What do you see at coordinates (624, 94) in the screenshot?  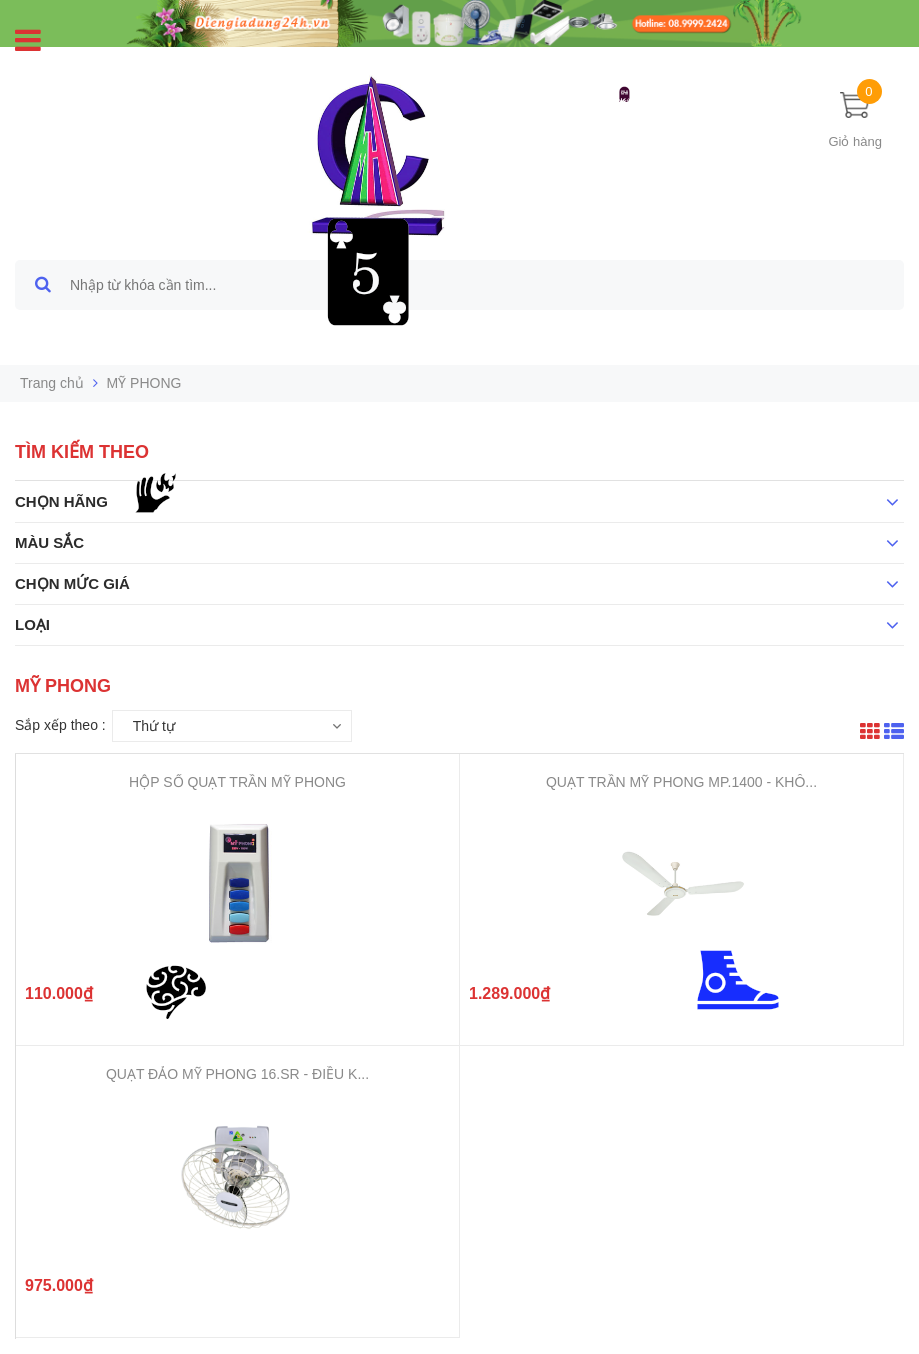 I see `indicates a deceased character or game over state` at bounding box center [624, 94].